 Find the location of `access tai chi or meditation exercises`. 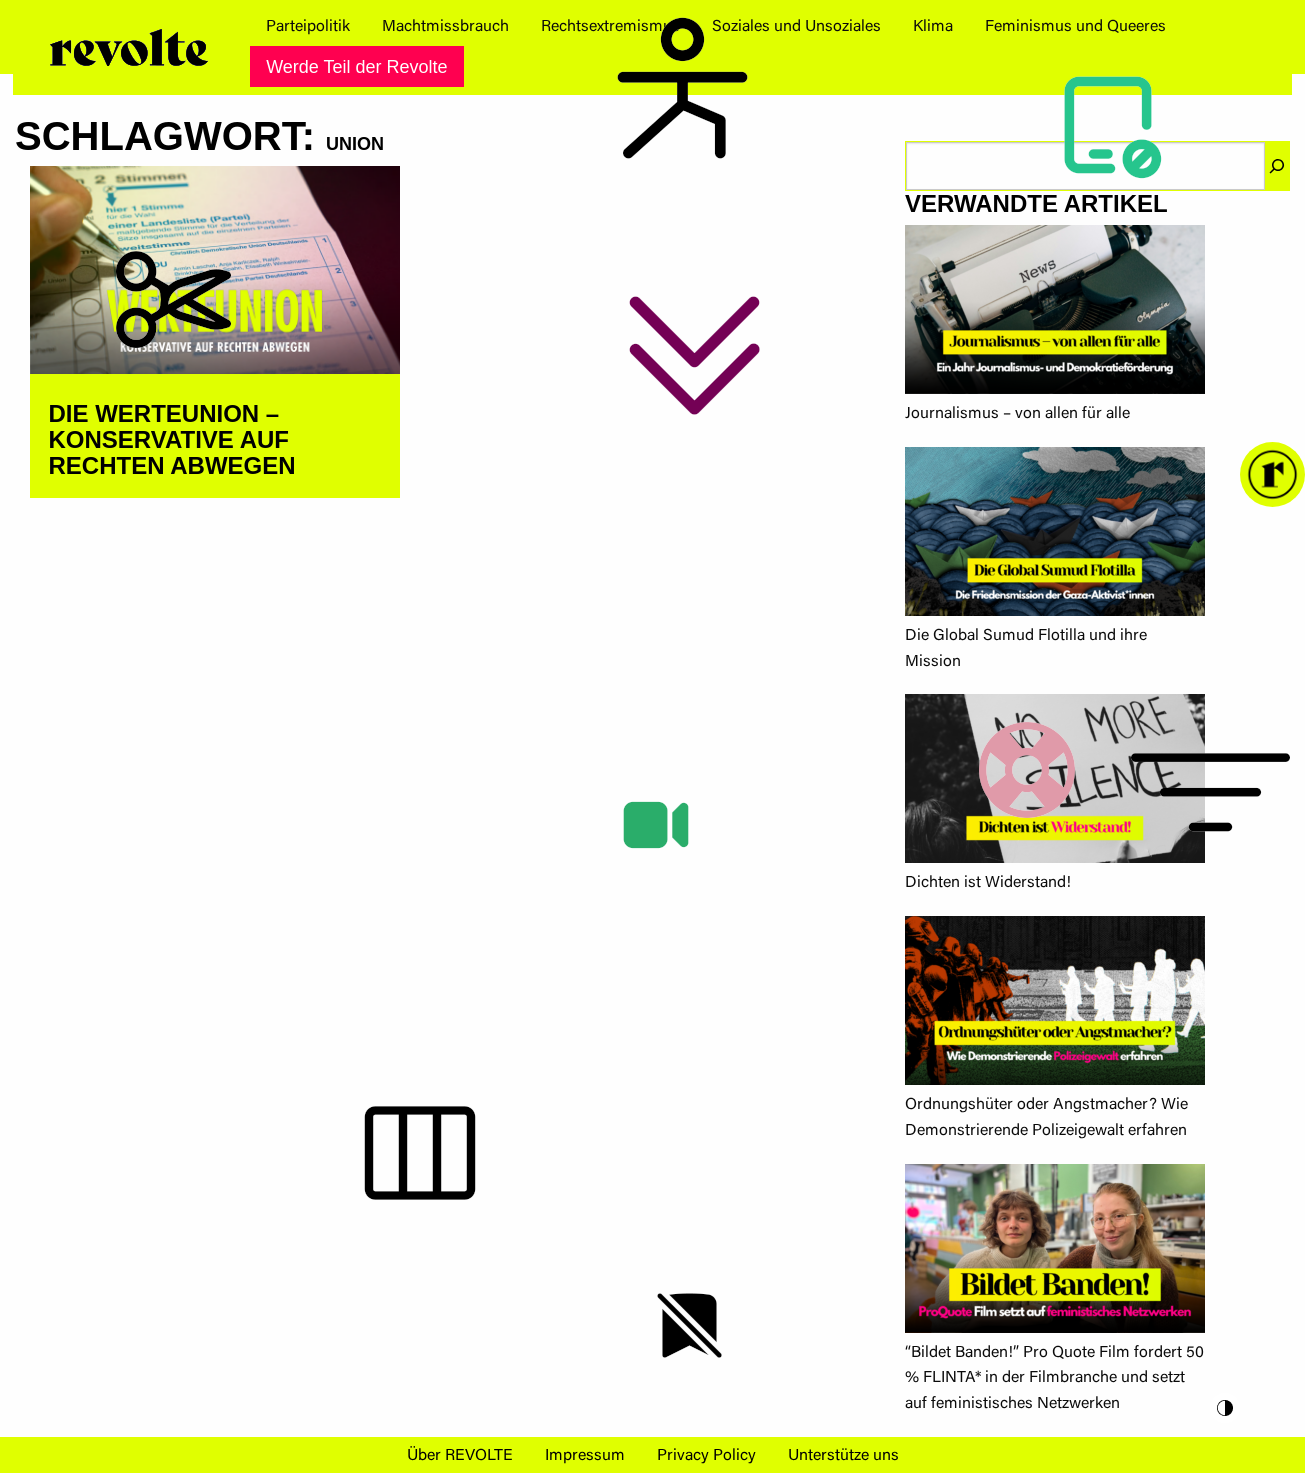

access tai chi or meditation exercises is located at coordinates (682, 93).